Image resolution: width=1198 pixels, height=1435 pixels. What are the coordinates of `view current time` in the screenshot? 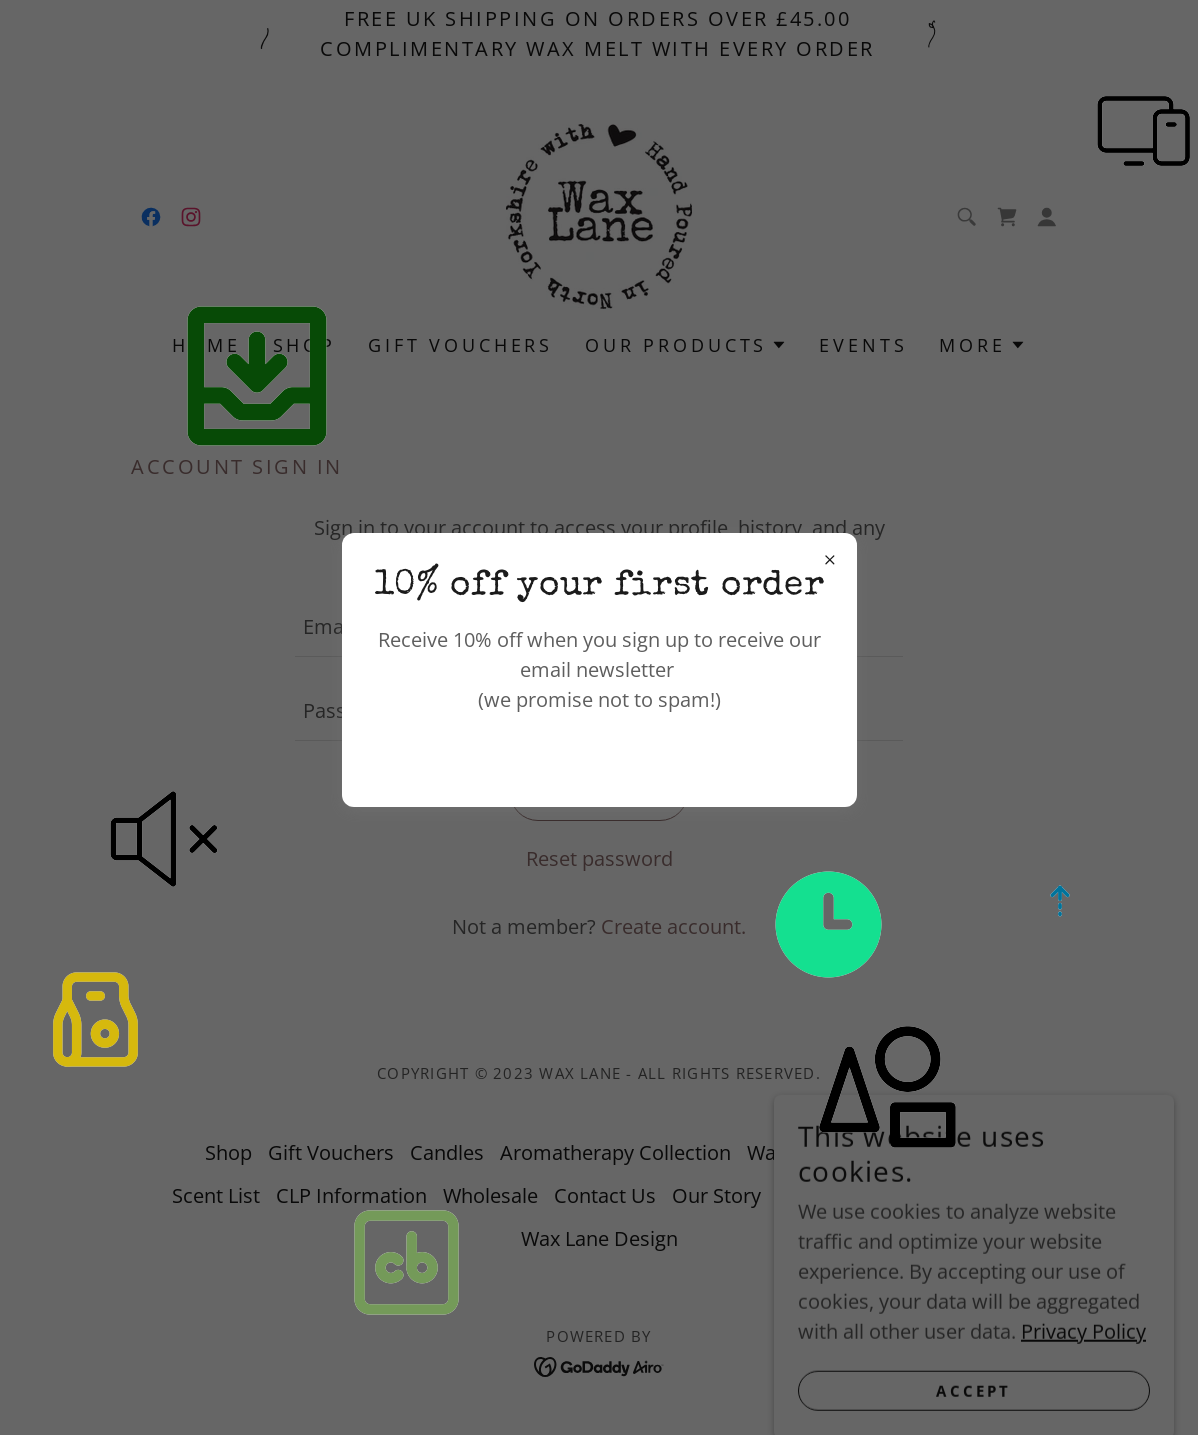 It's located at (828, 924).